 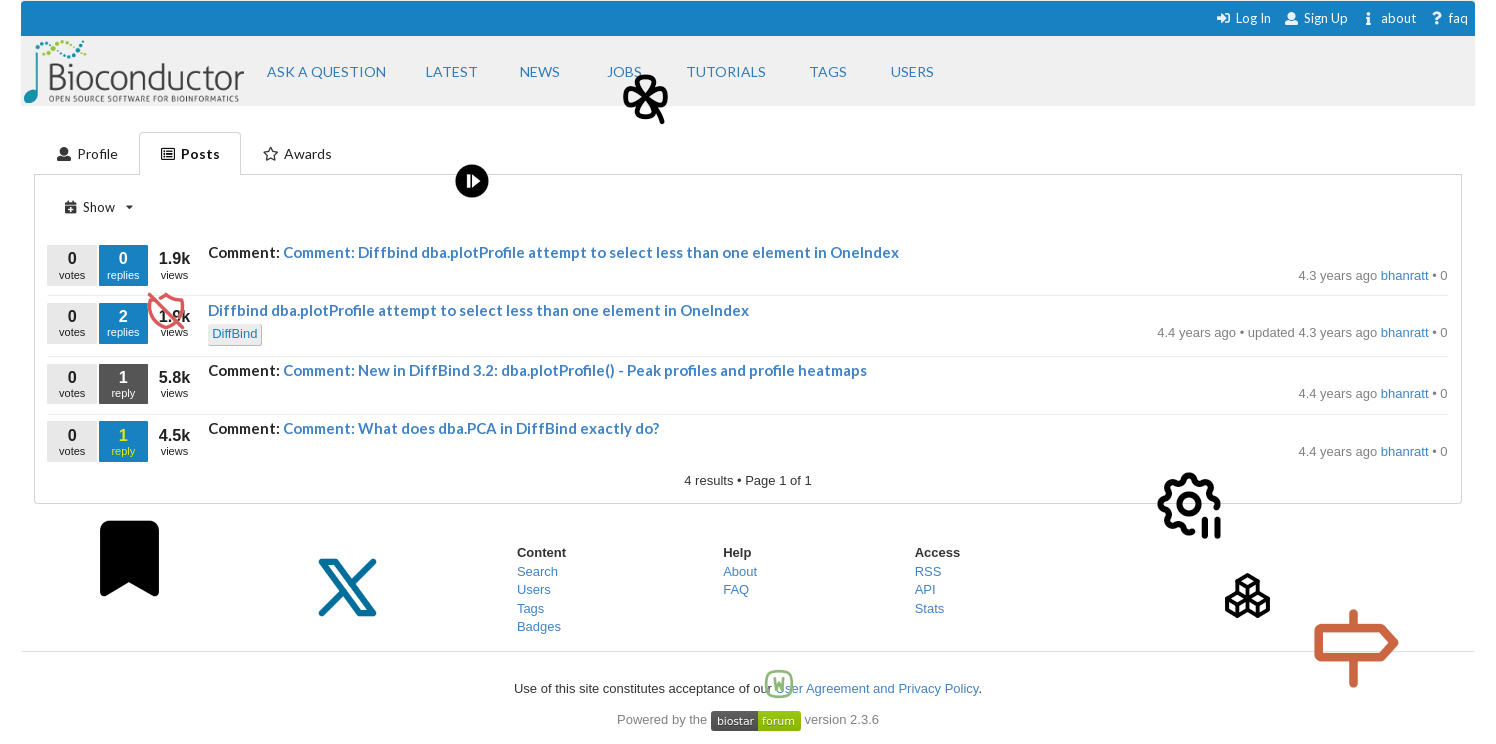 I want to click on view all packages or deliveries, so click(x=1247, y=595).